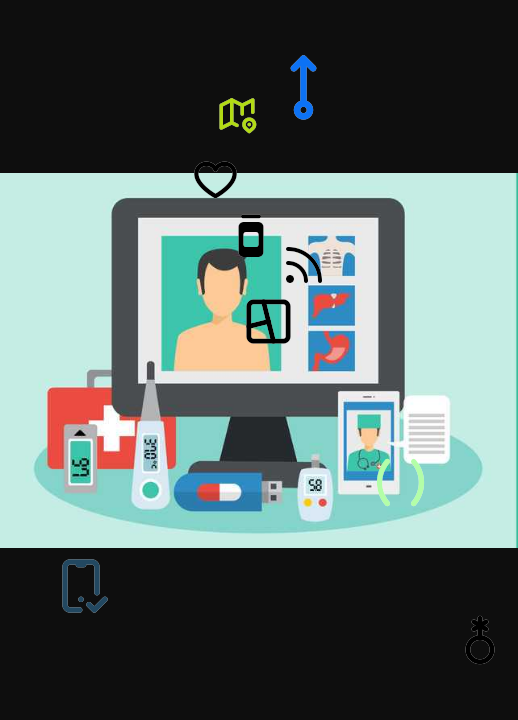  I want to click on insert parentheses in text editor, so click(400, 482).